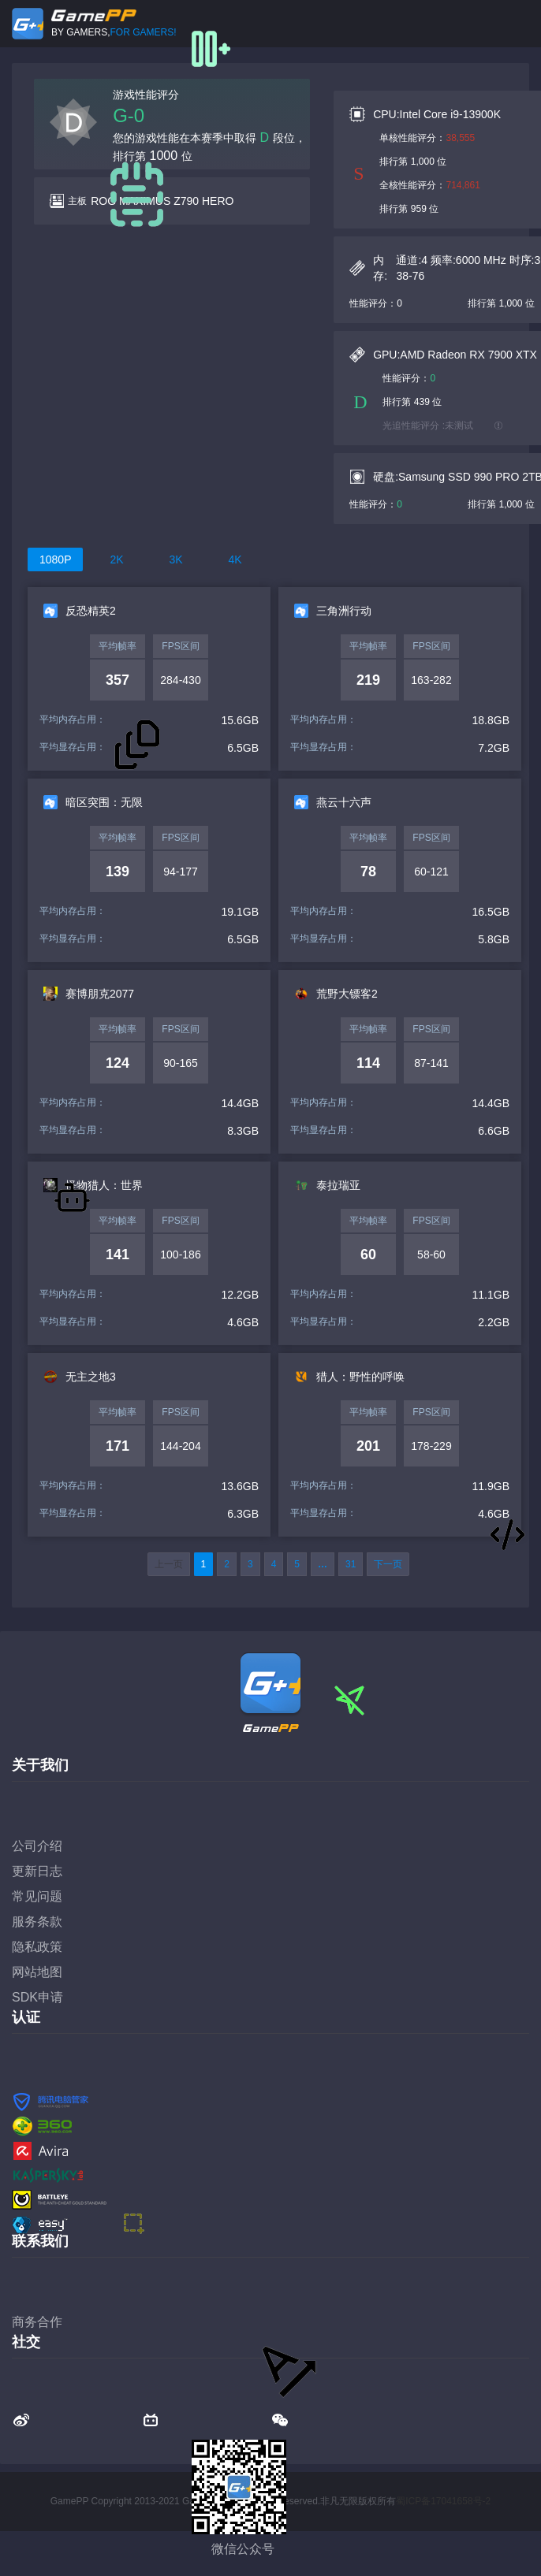  I want to click on rotate text at an upward angle, so click(288, 2370).